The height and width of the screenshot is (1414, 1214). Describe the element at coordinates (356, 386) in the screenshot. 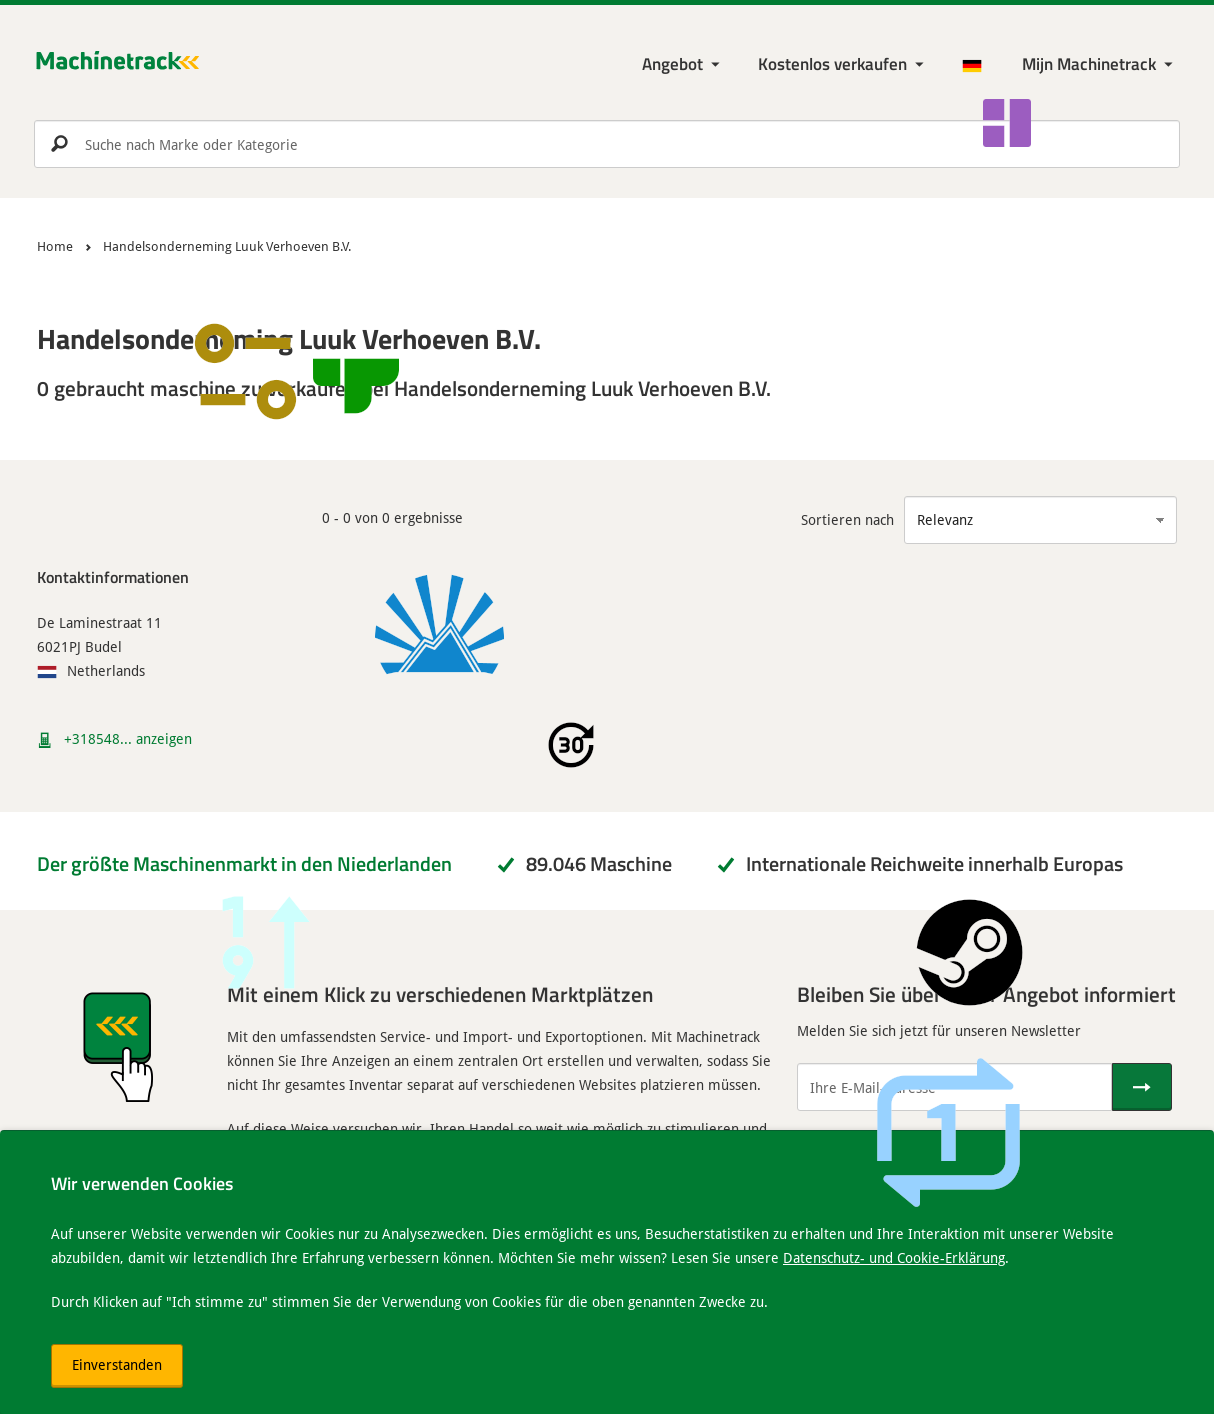

I see `visit top.gg website` at that location.